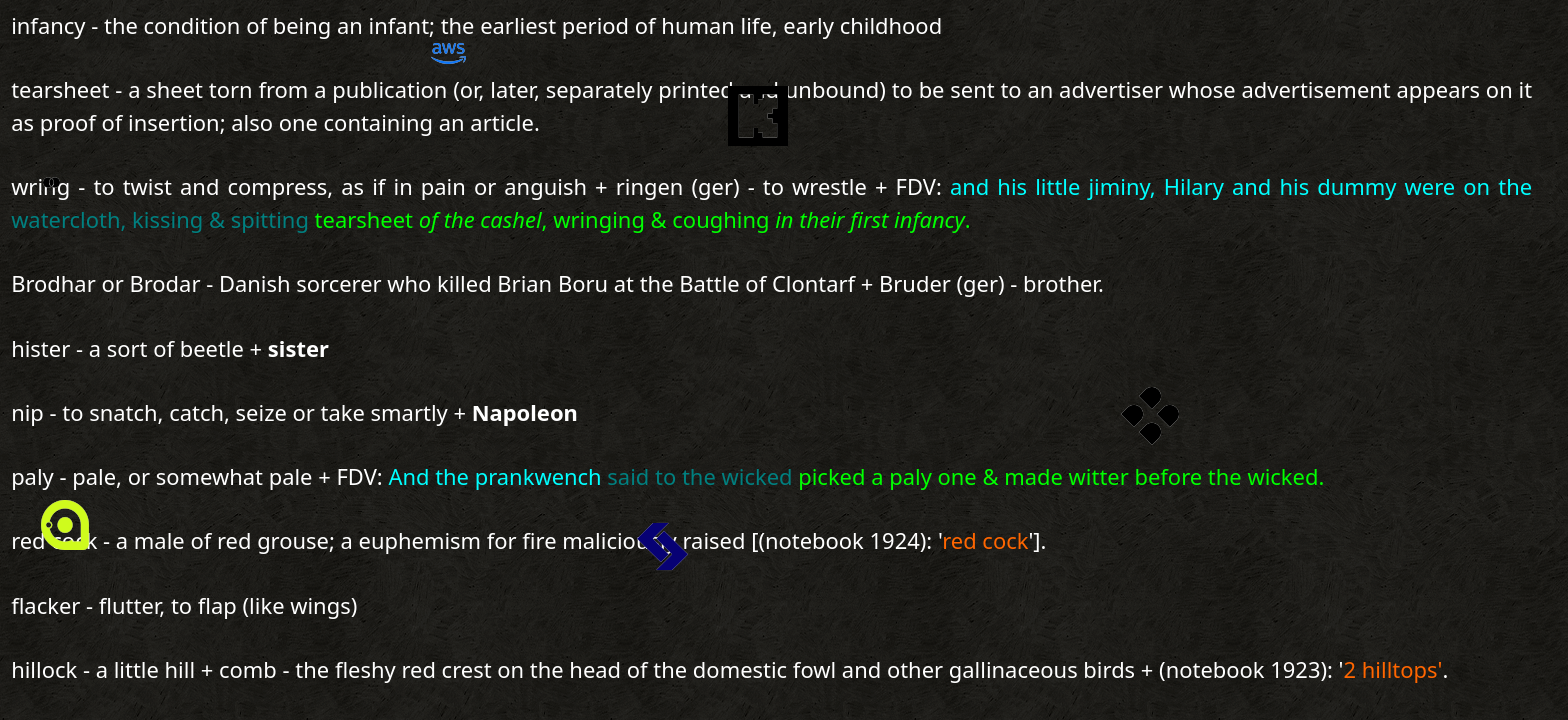  I want to click on visit the CSS Design Awards website, so click(662, 546).